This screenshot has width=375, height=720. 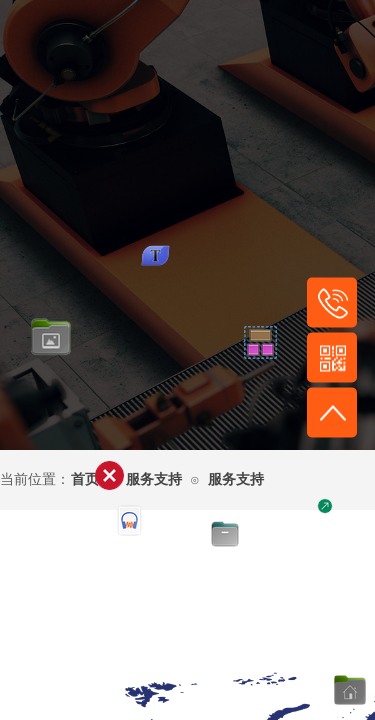 What do you see at coordinates (51, 336) in the screenshot?
I see `open your pictures folder` at bounding box center [51, 336].